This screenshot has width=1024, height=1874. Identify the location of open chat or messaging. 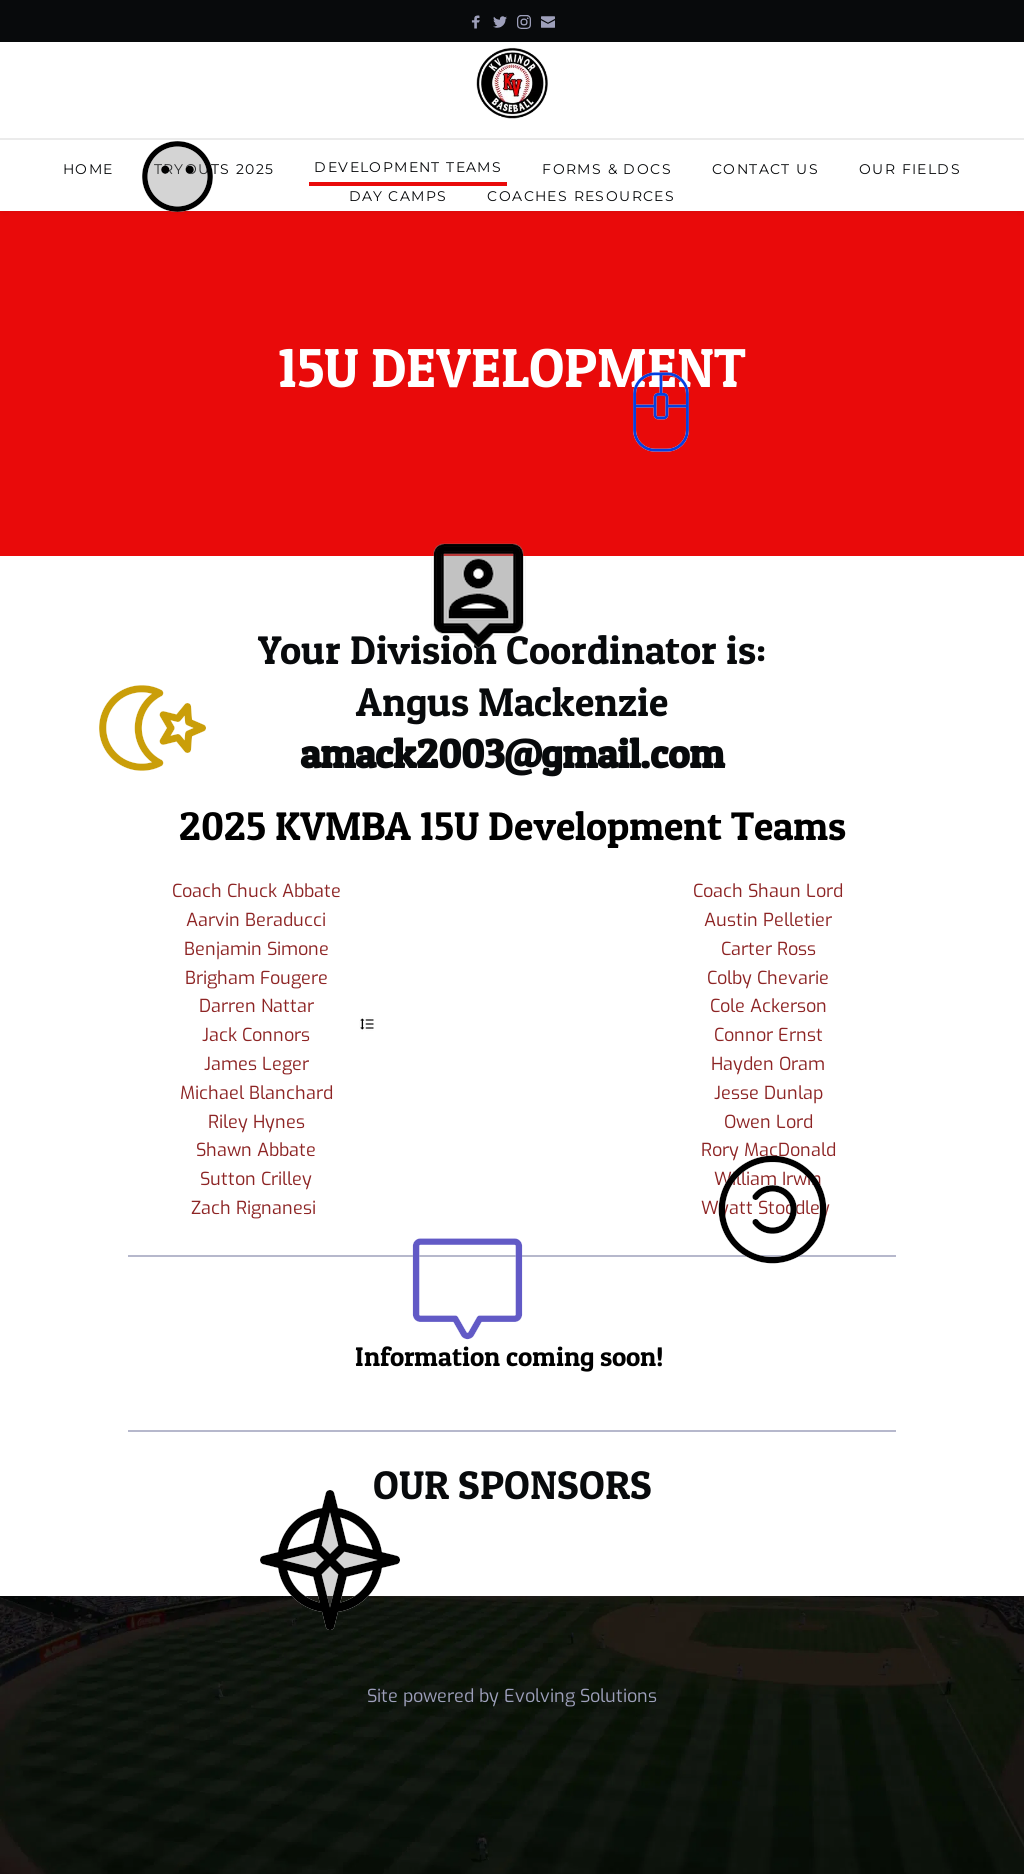
(467, 1284).